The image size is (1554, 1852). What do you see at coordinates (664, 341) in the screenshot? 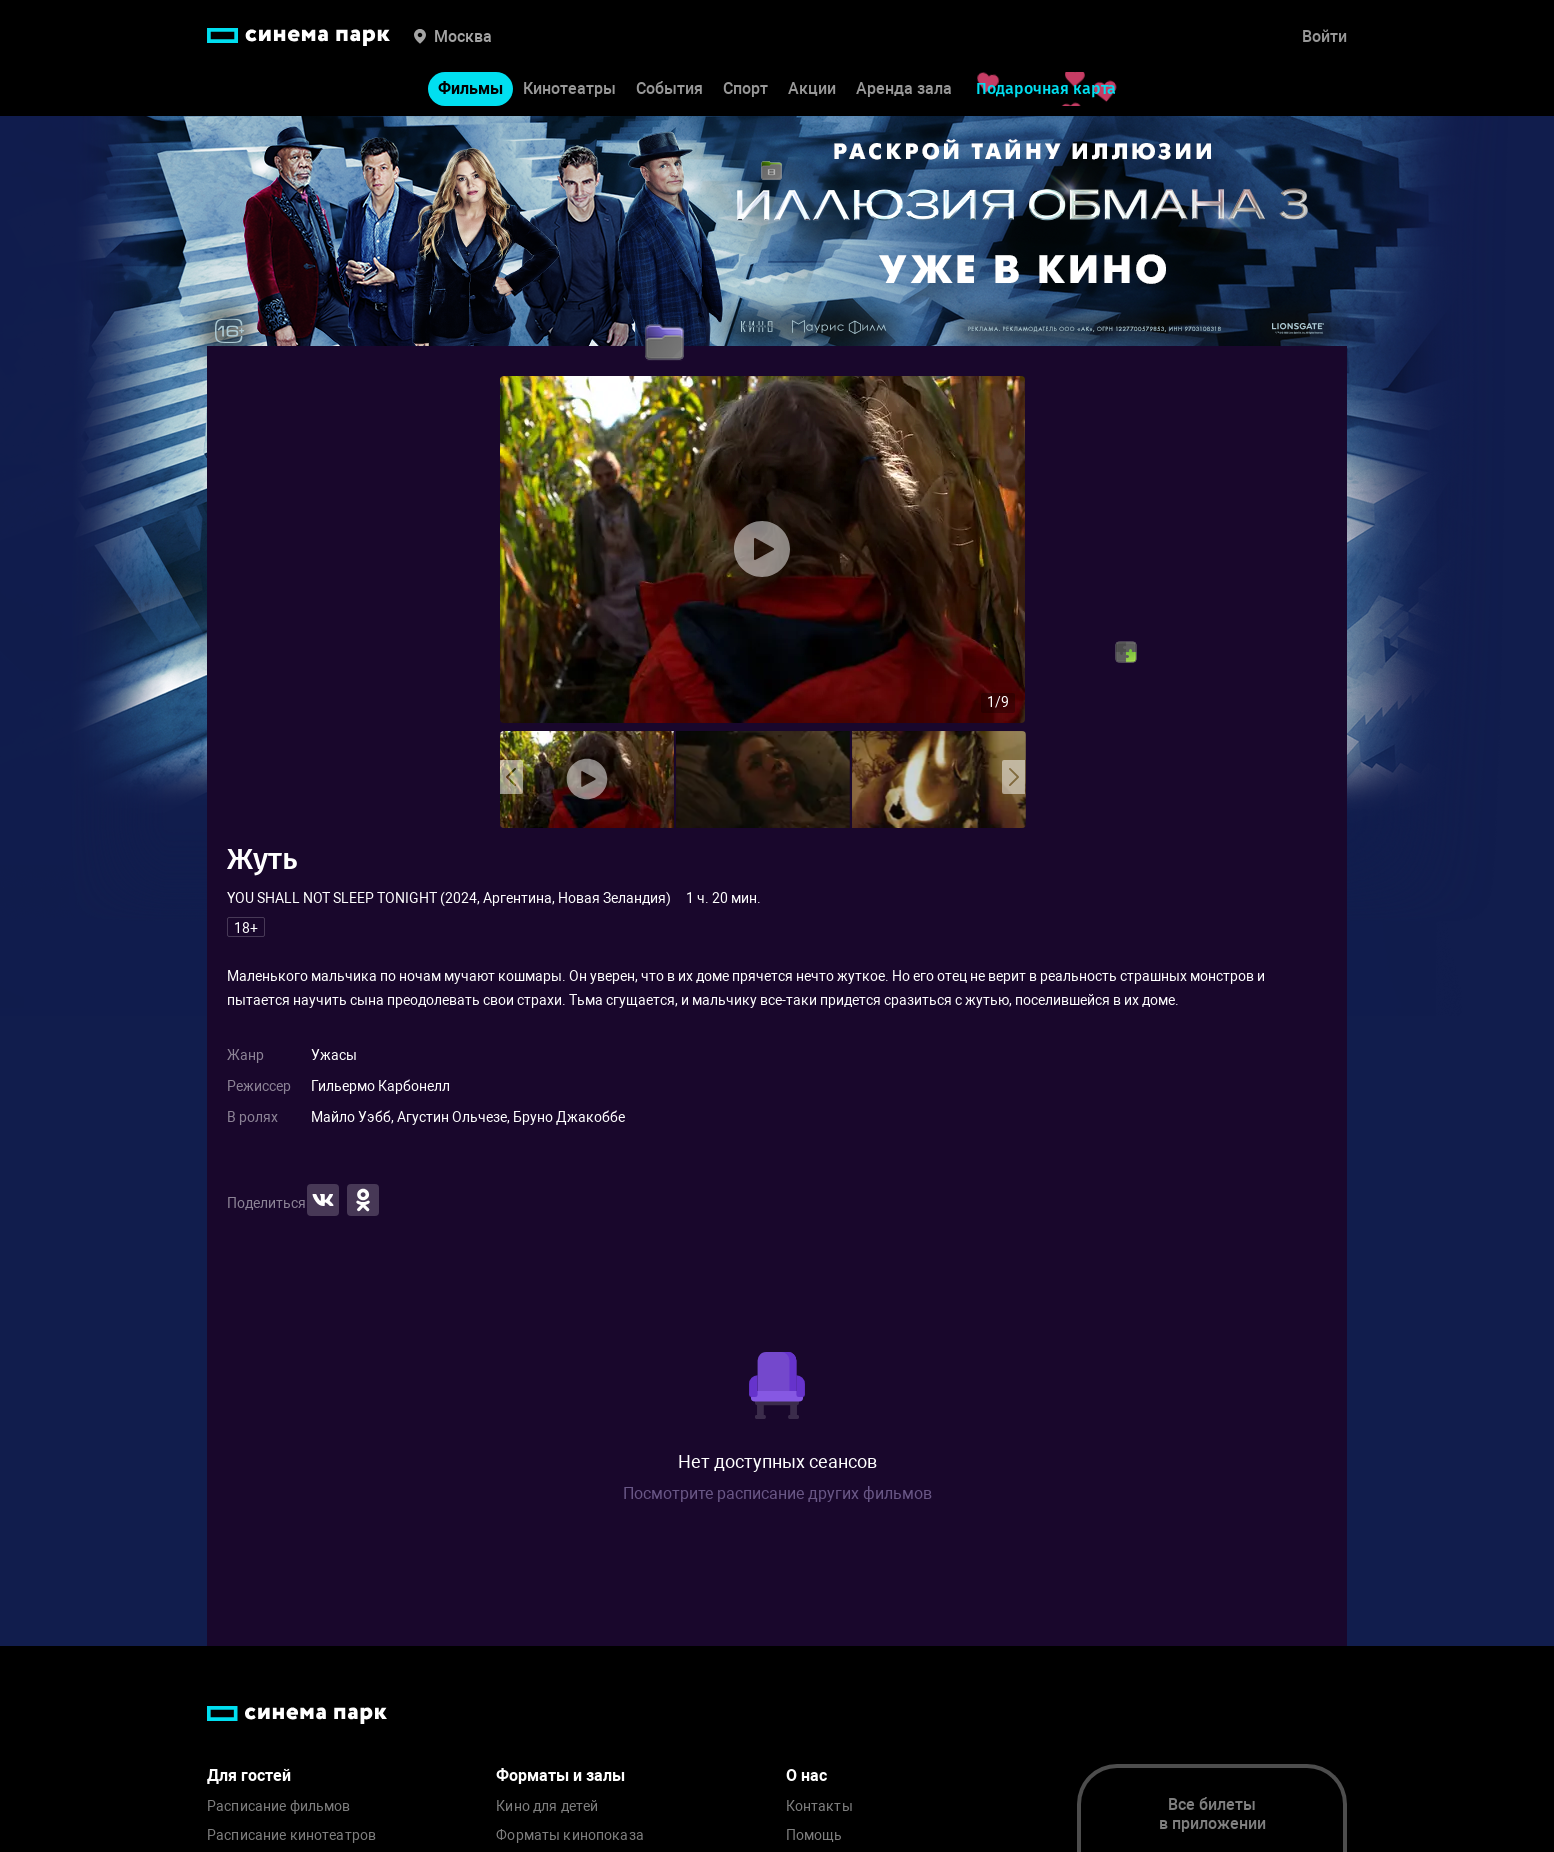
I see `drop files here to add to folder` at bounding box center [664, 341].